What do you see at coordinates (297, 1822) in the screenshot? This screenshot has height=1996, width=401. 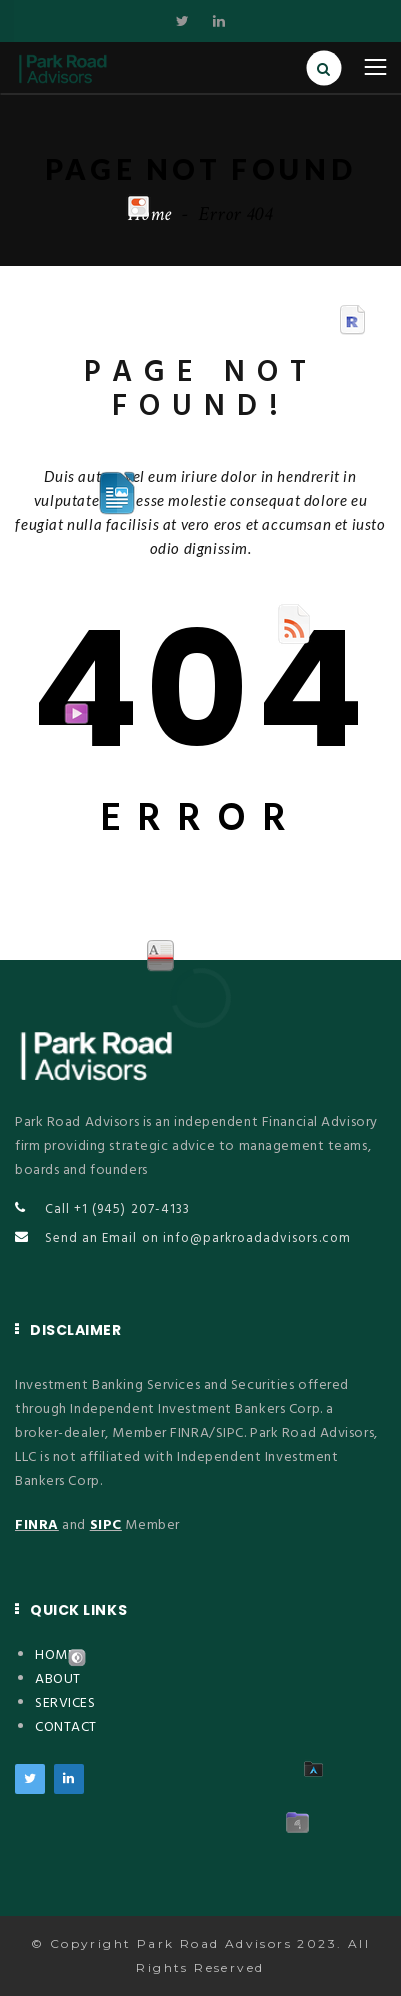 I see `open insync cloud sync folder` at bounding box center [297, 1822].